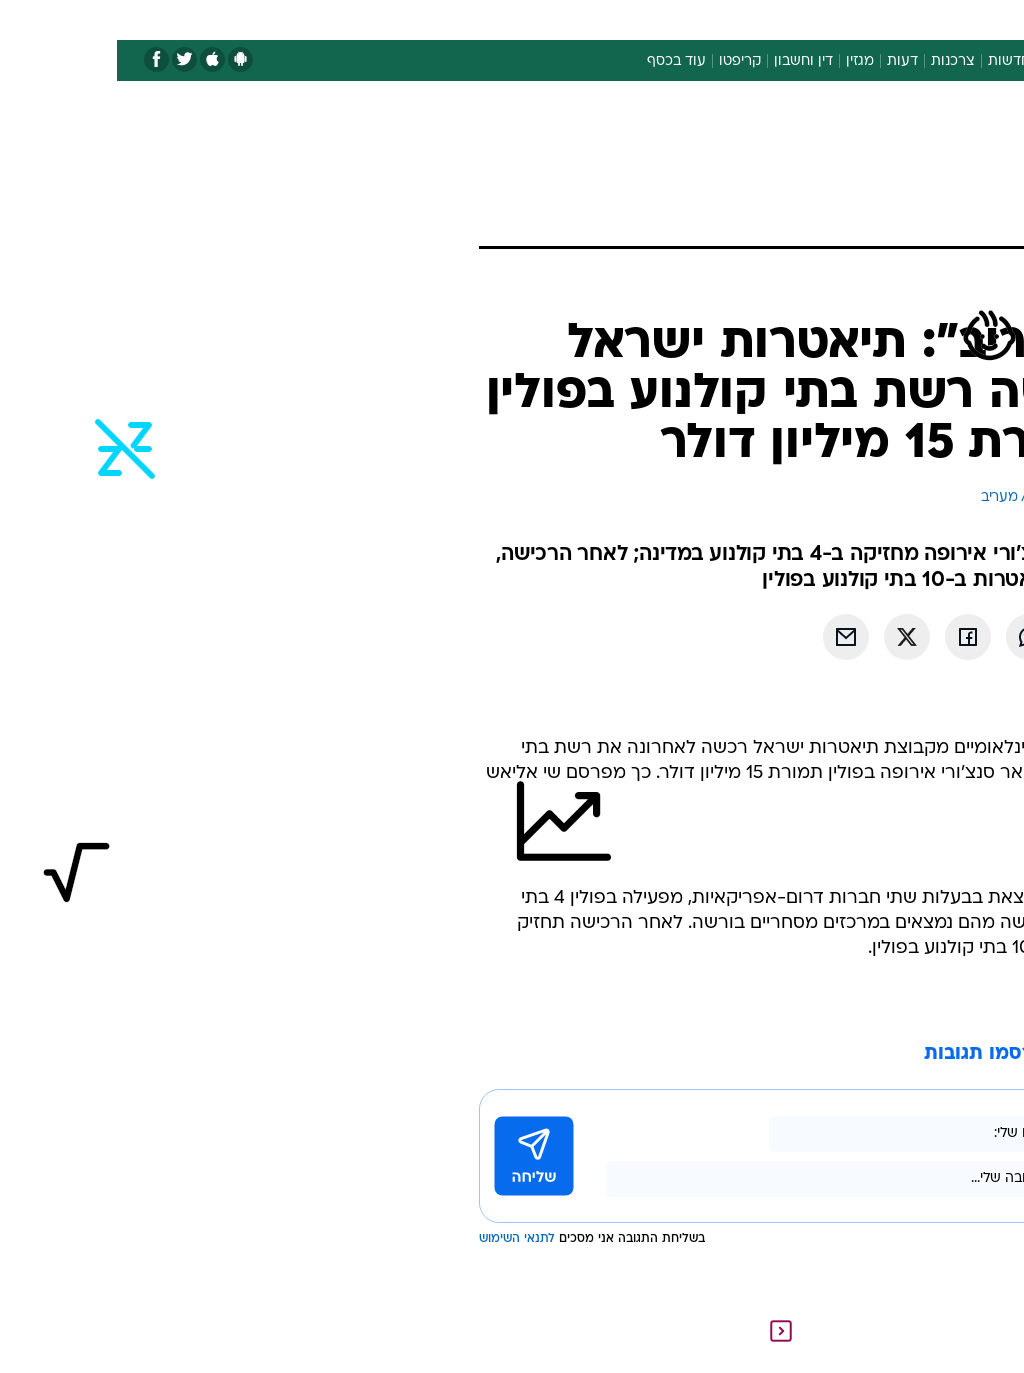  Describe the element at coordinates (125, 449) in the screenshot. I see `disable sleep mode` at that location.